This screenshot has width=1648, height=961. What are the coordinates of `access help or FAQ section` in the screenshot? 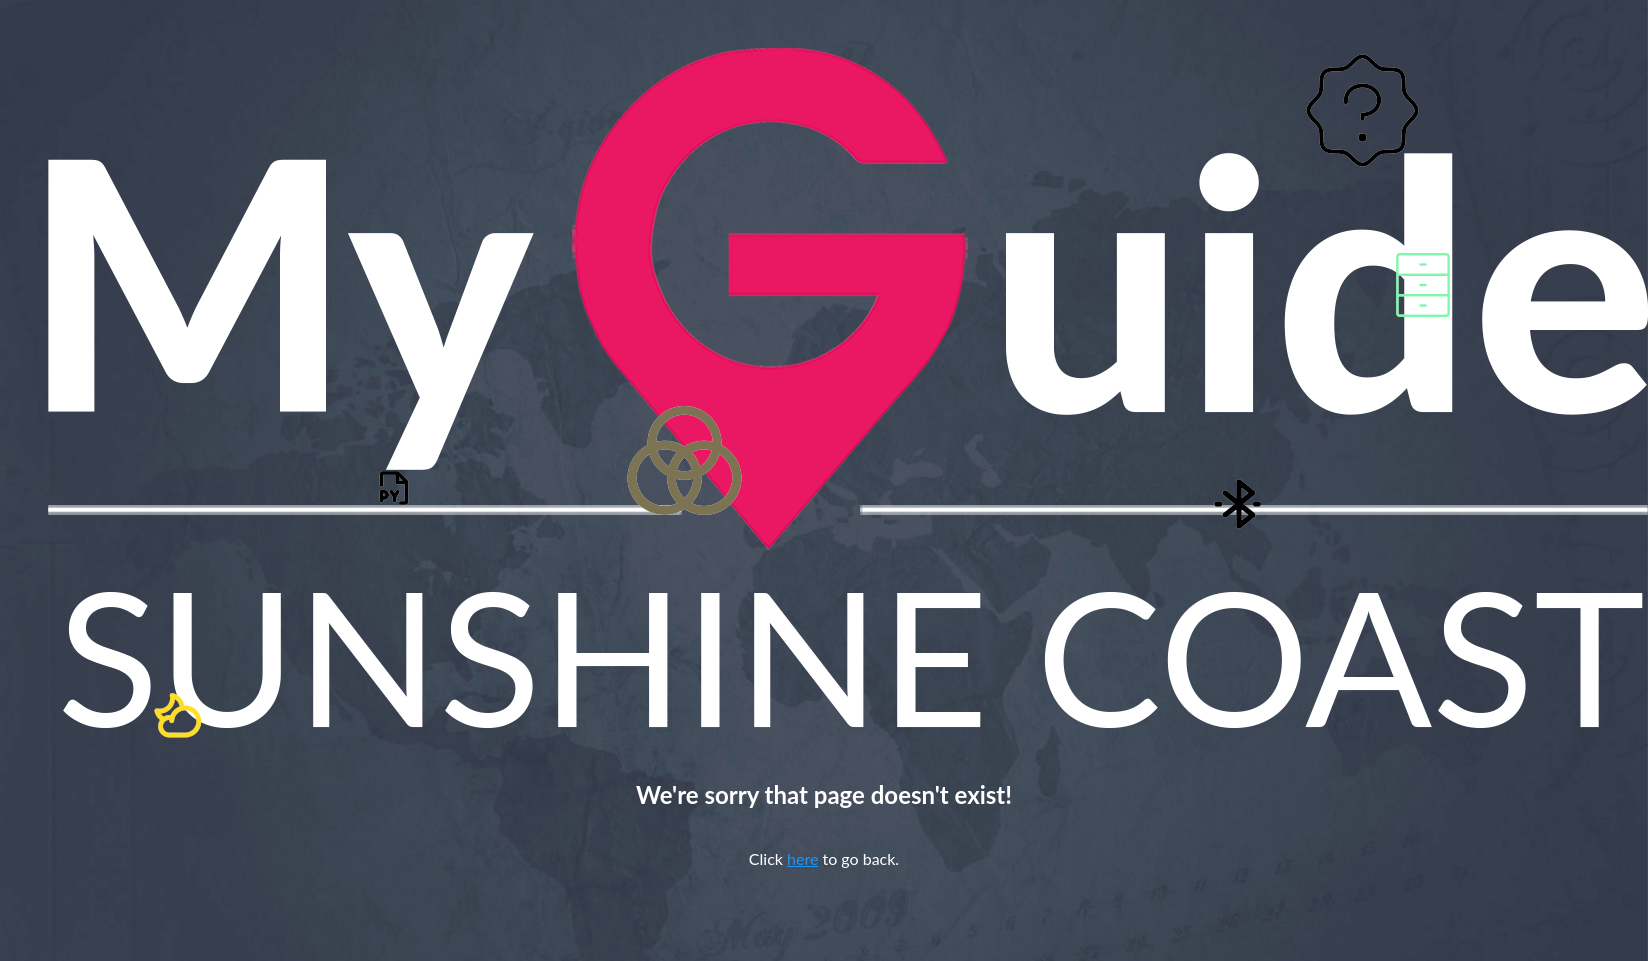 It's located at (1362, 110).